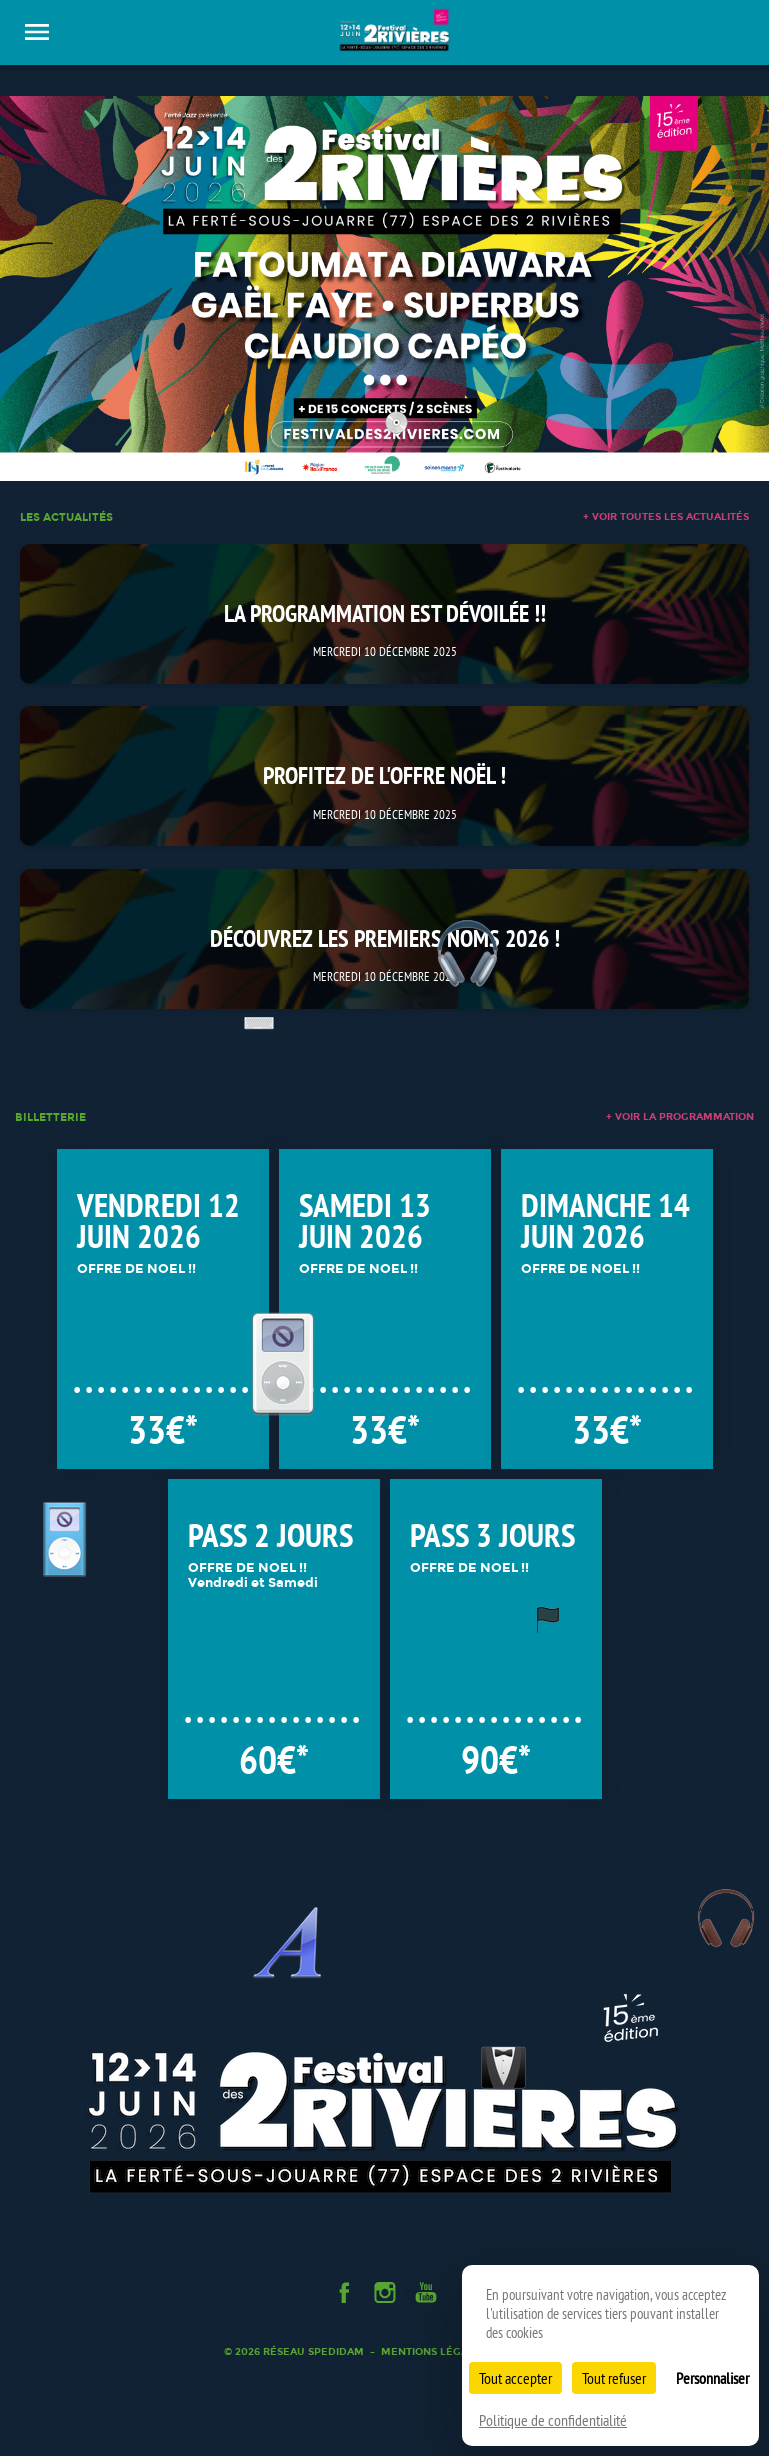 This screenshot has height=2456, width=769. Describe the element at coordinates (467, 953) in the screenshot. I see `bluetooth headphones connected` at that location.